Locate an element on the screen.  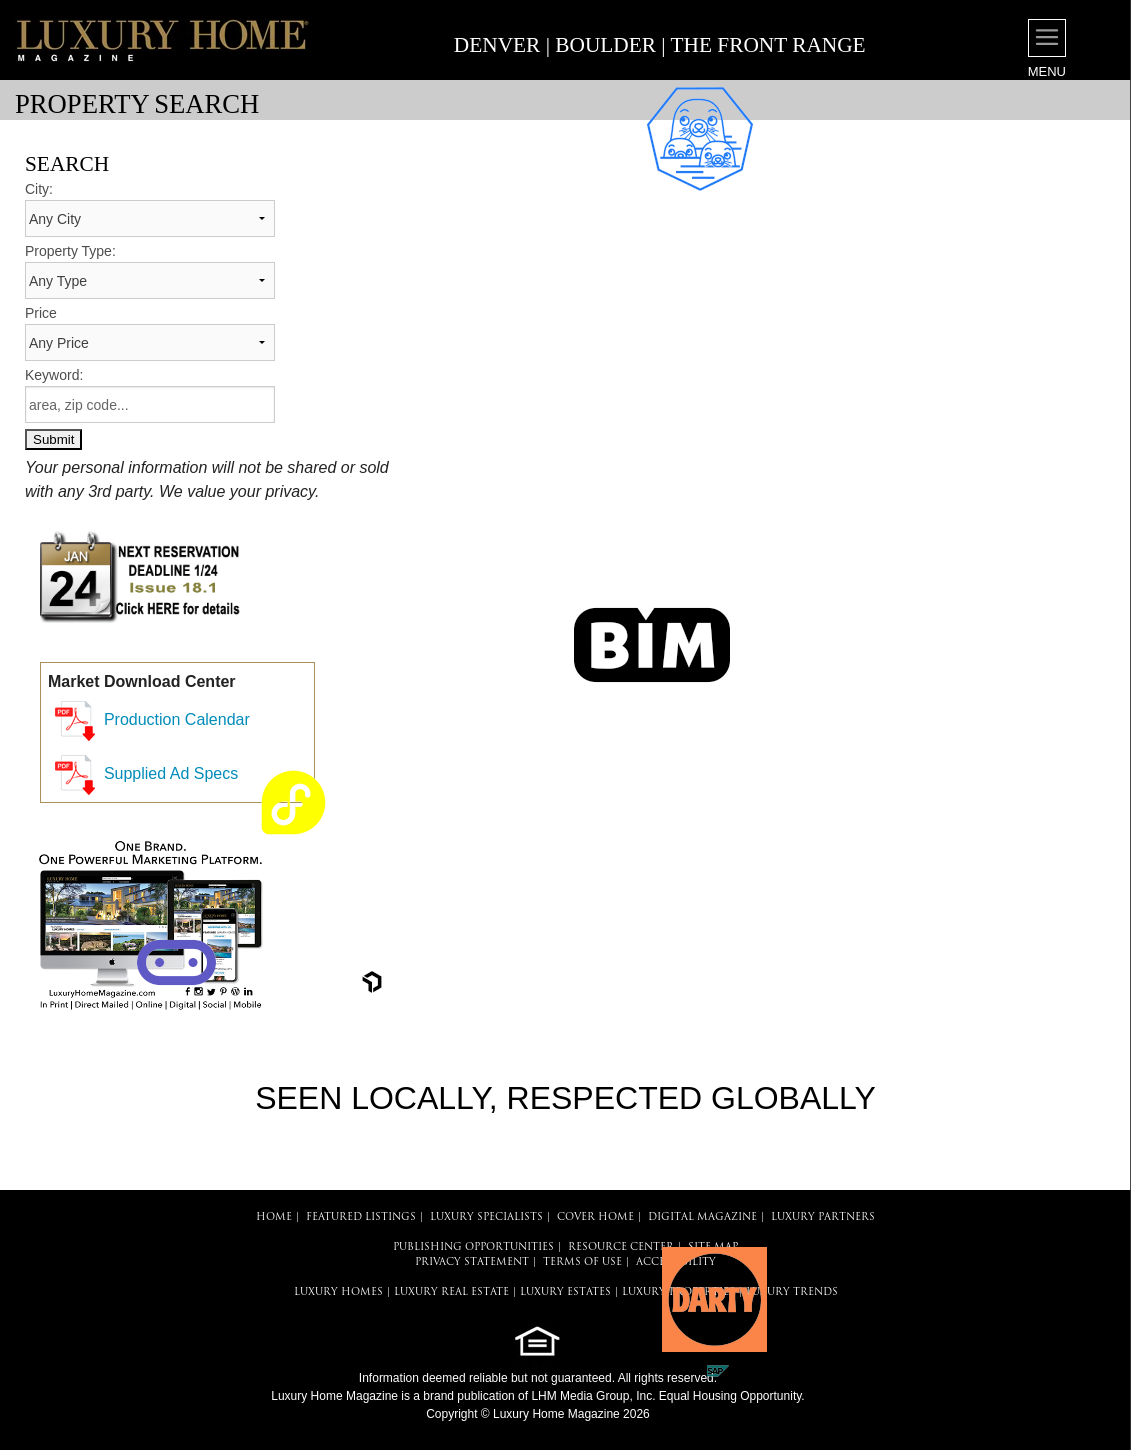
new relic application performance monitoring logo is located at coordinates (372, 982).